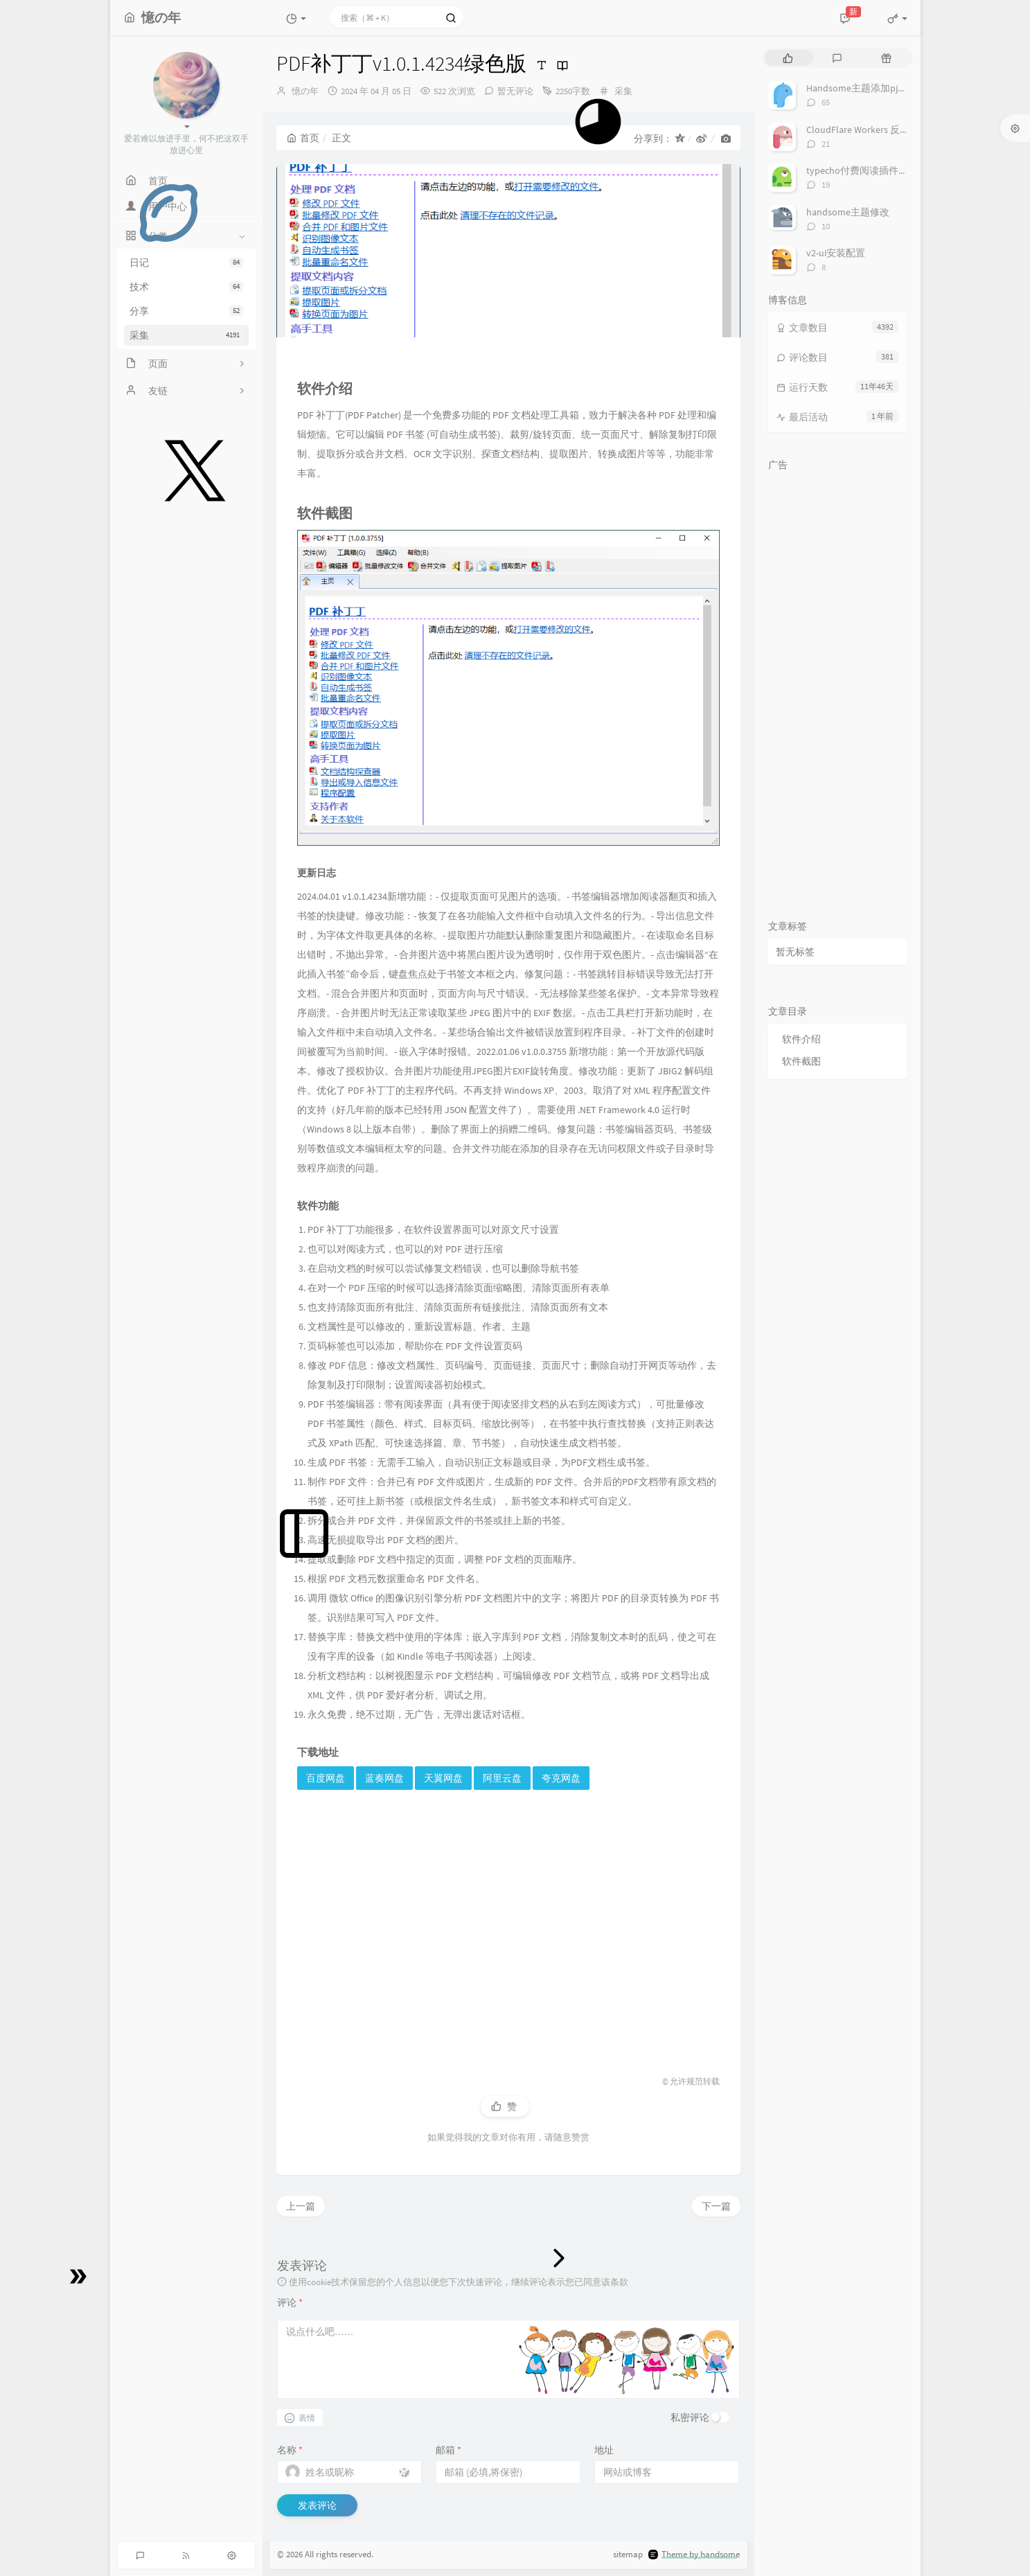 The image size is (1030, 2576). Describe the element at coordinates (598, 121) in the screenshot. I see `indicates 70% progress or completion` at that location.